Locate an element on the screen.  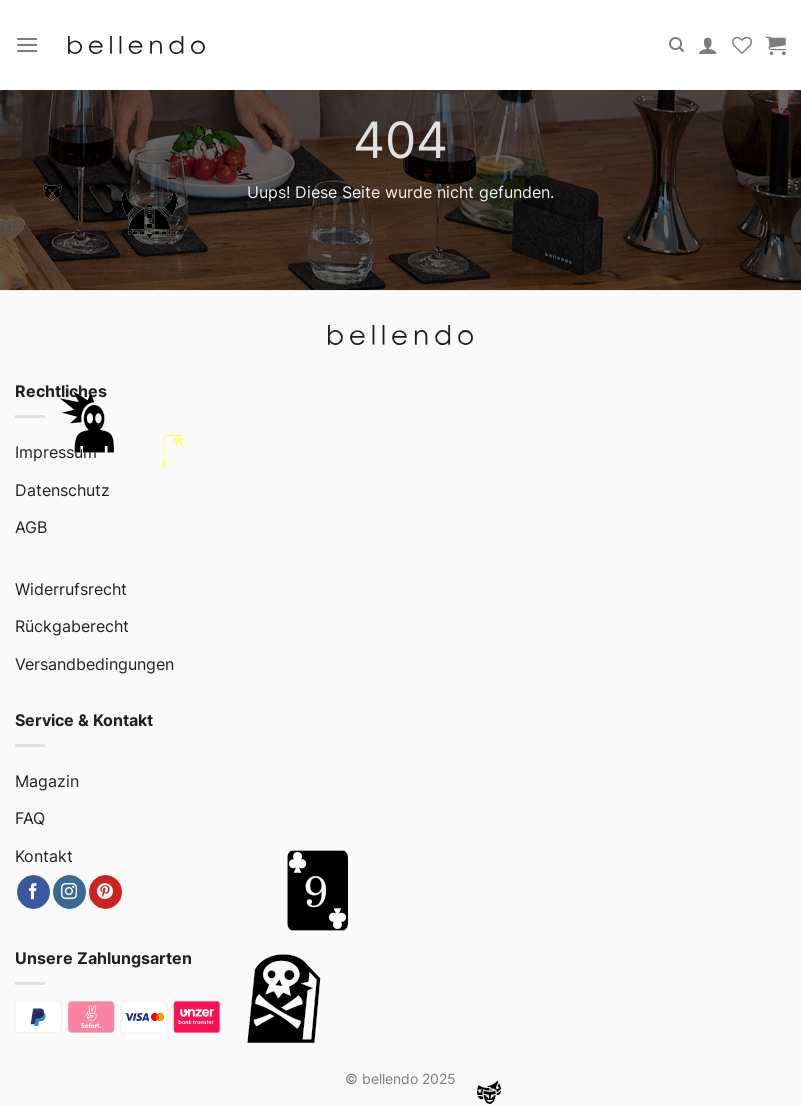
represents a bear character or avatar in a game is located at coordinates (52, 192).